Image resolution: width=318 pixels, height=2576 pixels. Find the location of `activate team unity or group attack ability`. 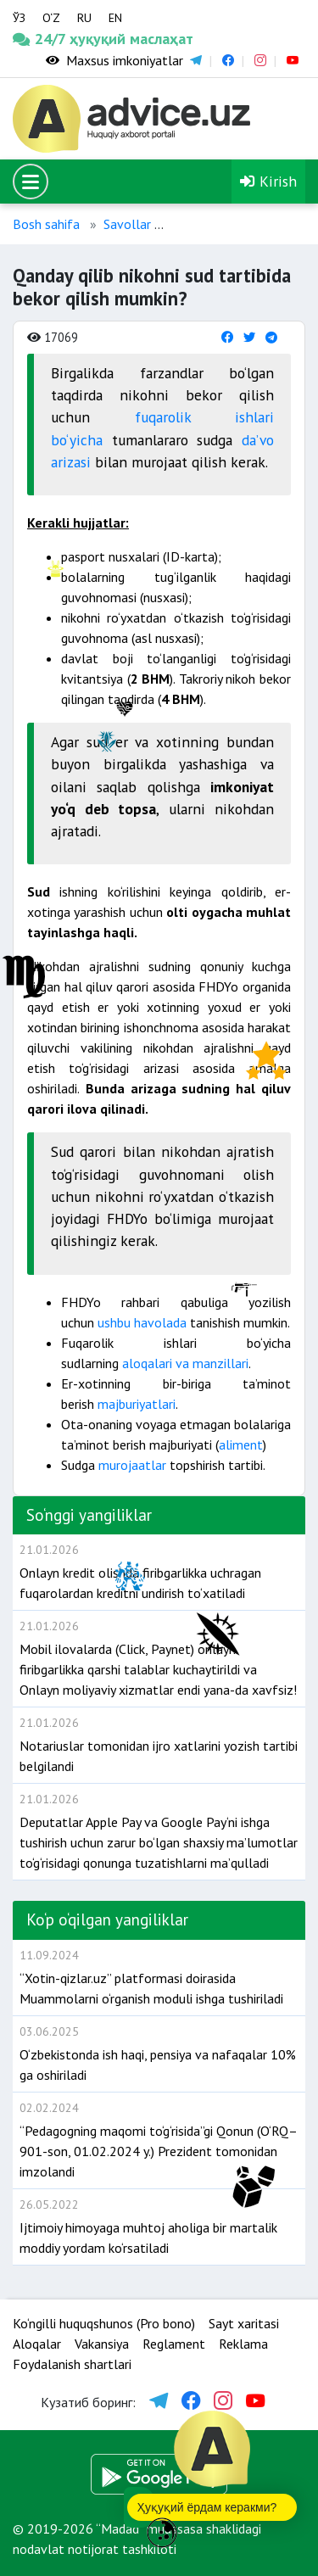

activate team unity or group attack ability is located at coordinates (107, 741).